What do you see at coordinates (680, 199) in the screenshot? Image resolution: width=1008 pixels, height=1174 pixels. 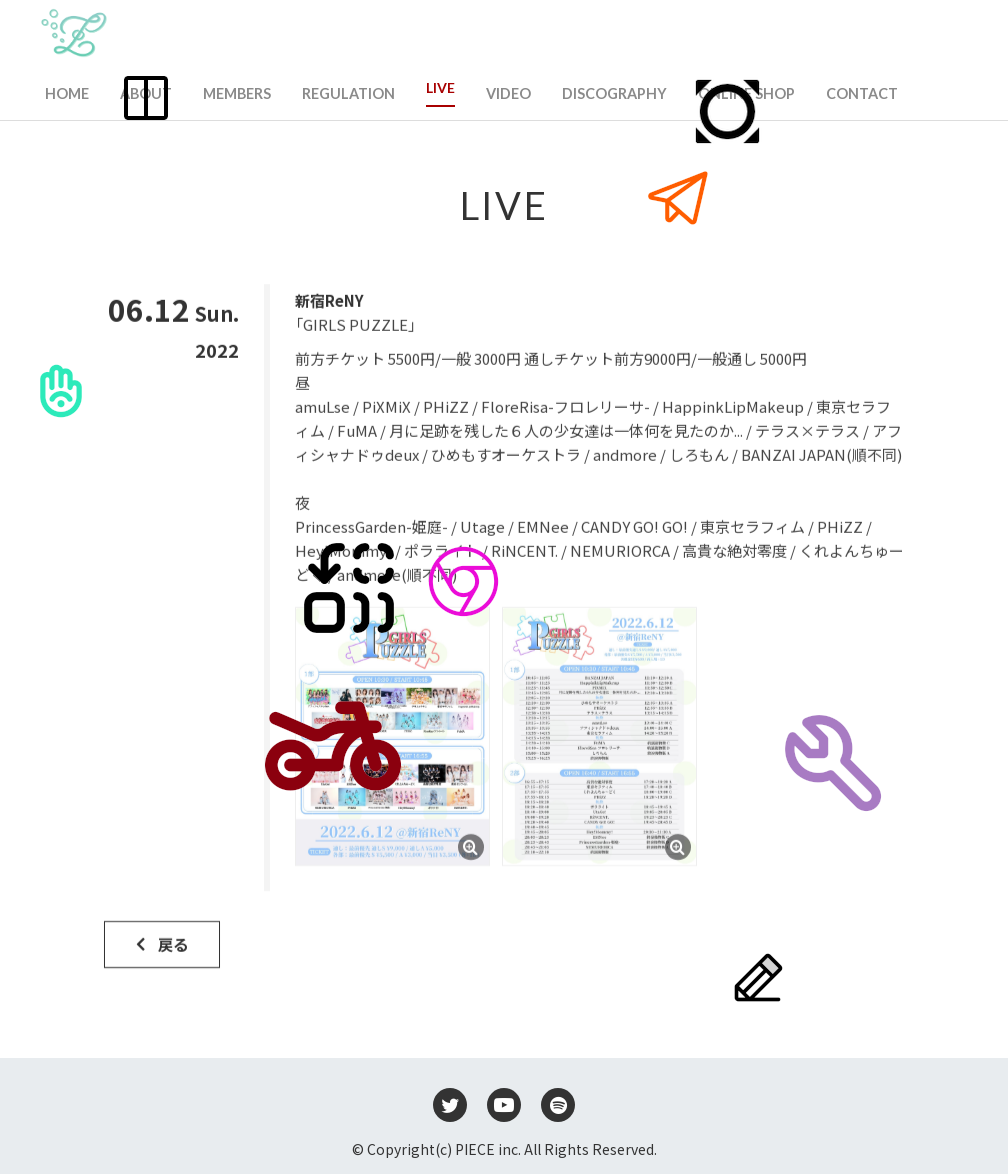 I see `open Telegram messaging app` at bounding box center [680, 199].